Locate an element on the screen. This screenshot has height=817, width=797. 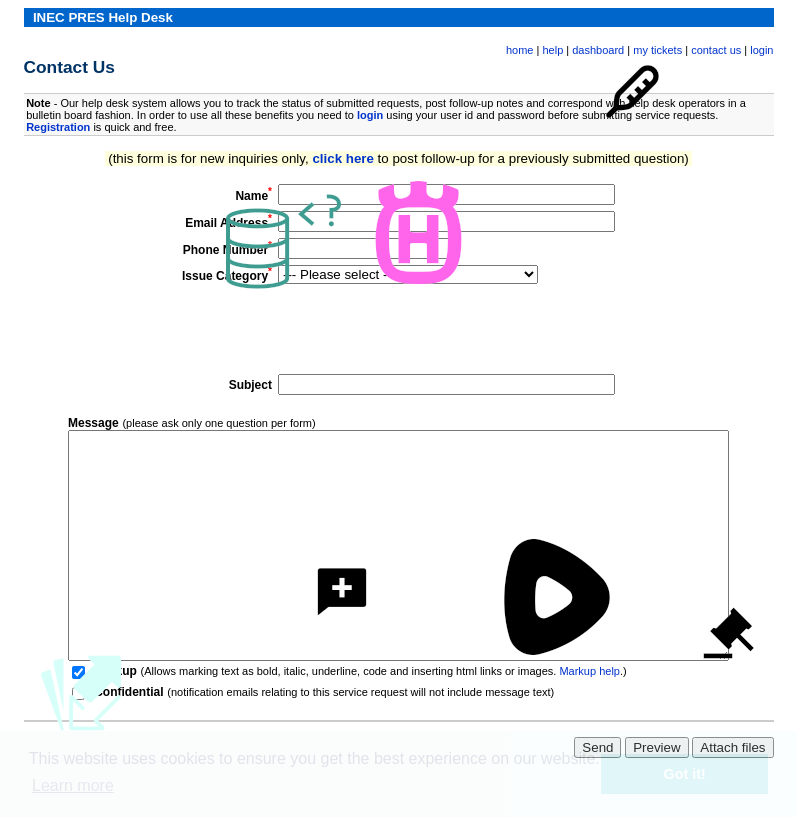
open the Rumble app is located at coordinates (557, 597).